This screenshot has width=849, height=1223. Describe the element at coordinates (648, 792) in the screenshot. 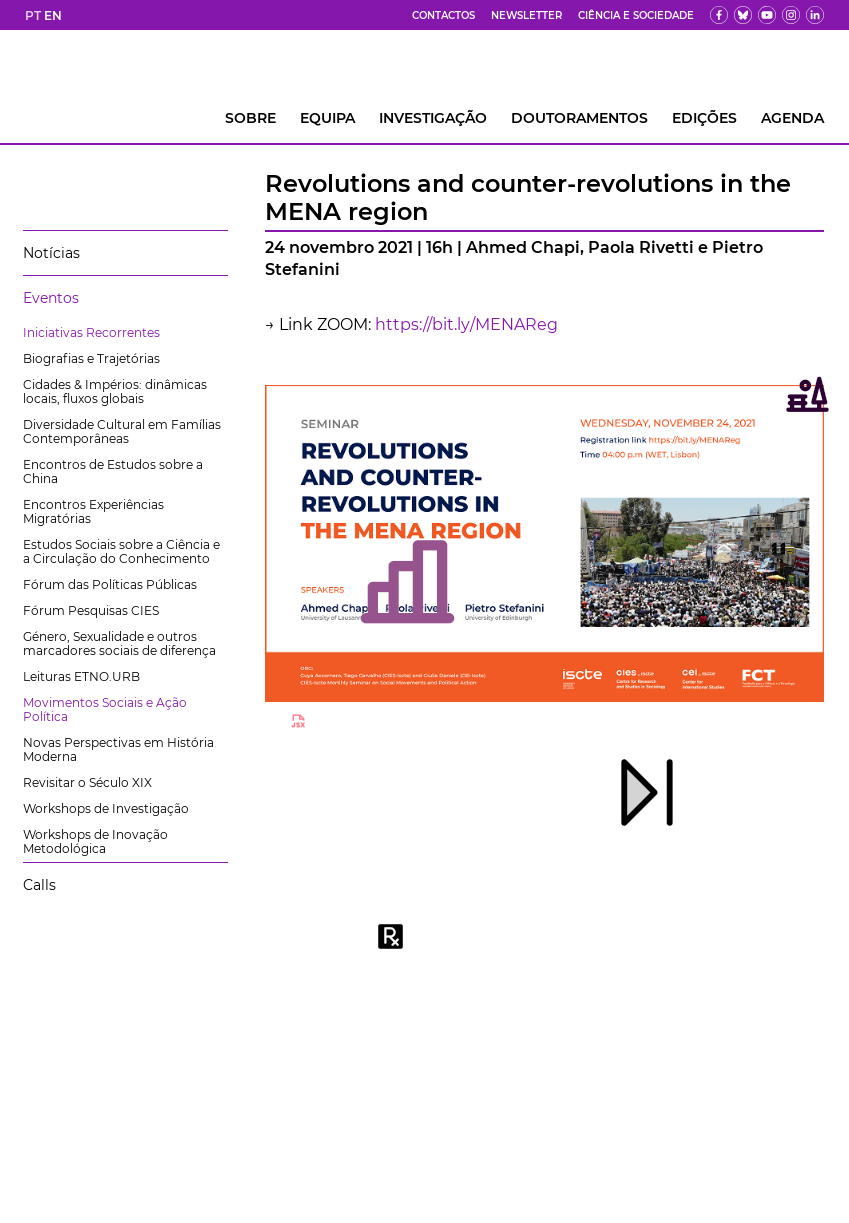

I see `skip to the next item or track` at that location.